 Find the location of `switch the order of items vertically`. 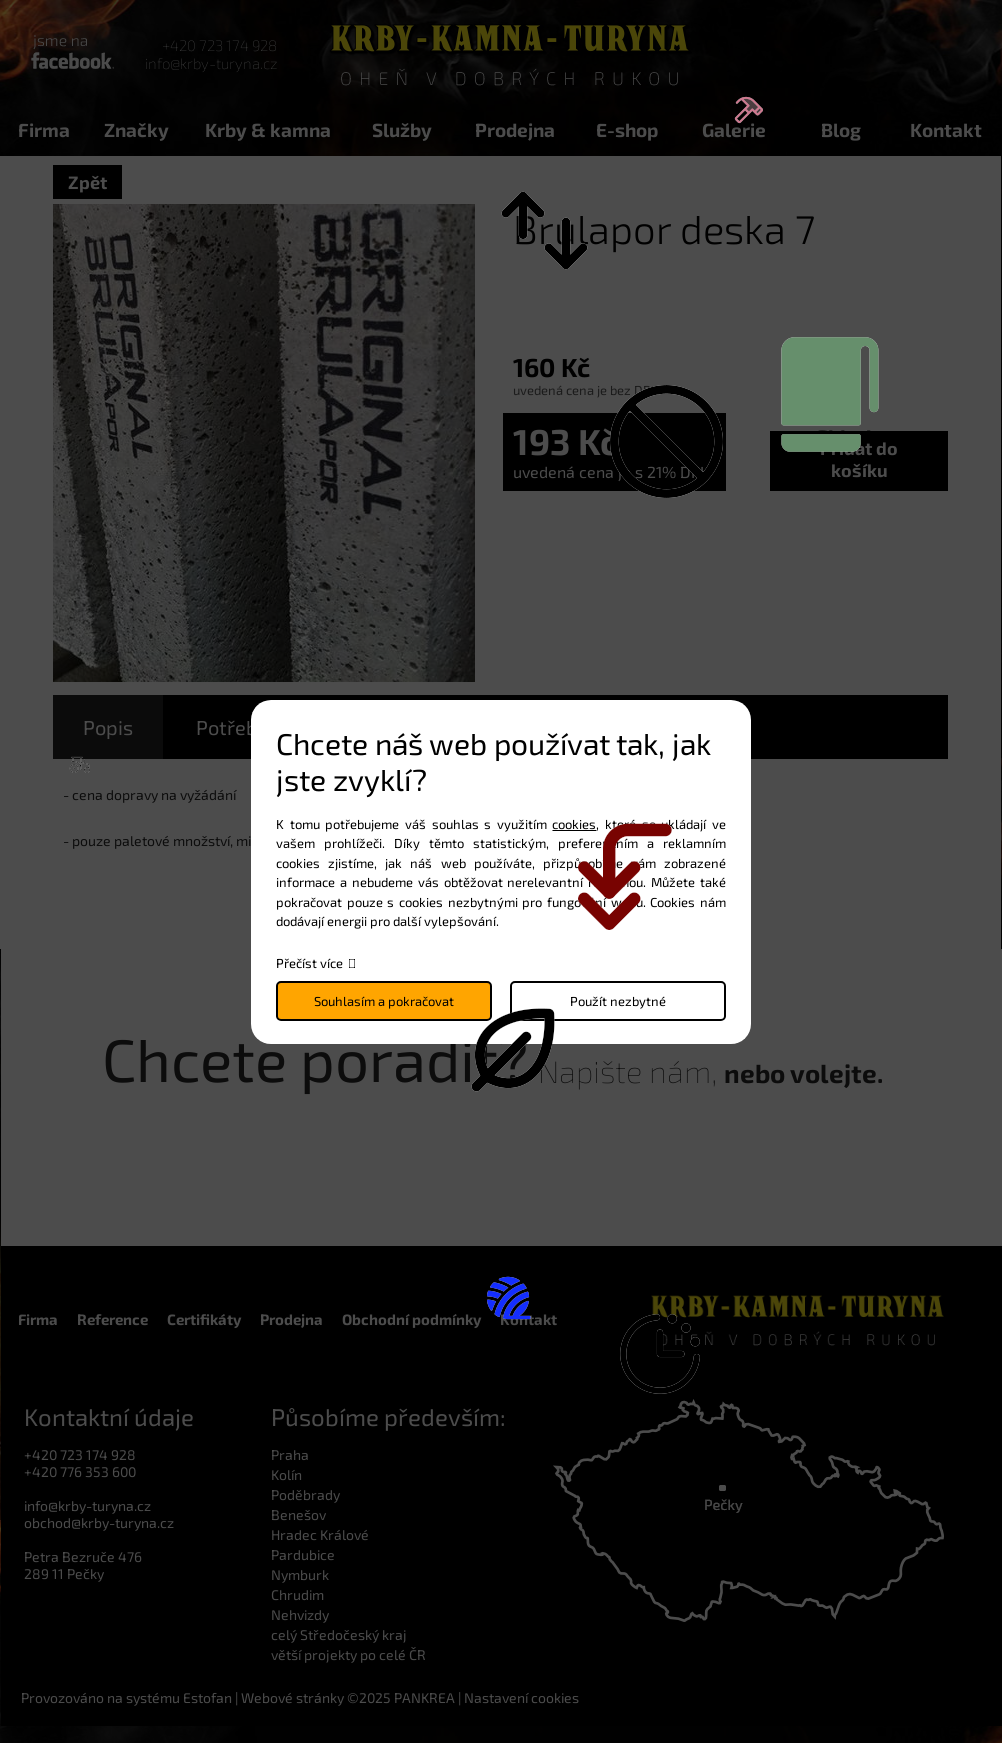

switch the order of items vertically is located at coordinates (544, 230).